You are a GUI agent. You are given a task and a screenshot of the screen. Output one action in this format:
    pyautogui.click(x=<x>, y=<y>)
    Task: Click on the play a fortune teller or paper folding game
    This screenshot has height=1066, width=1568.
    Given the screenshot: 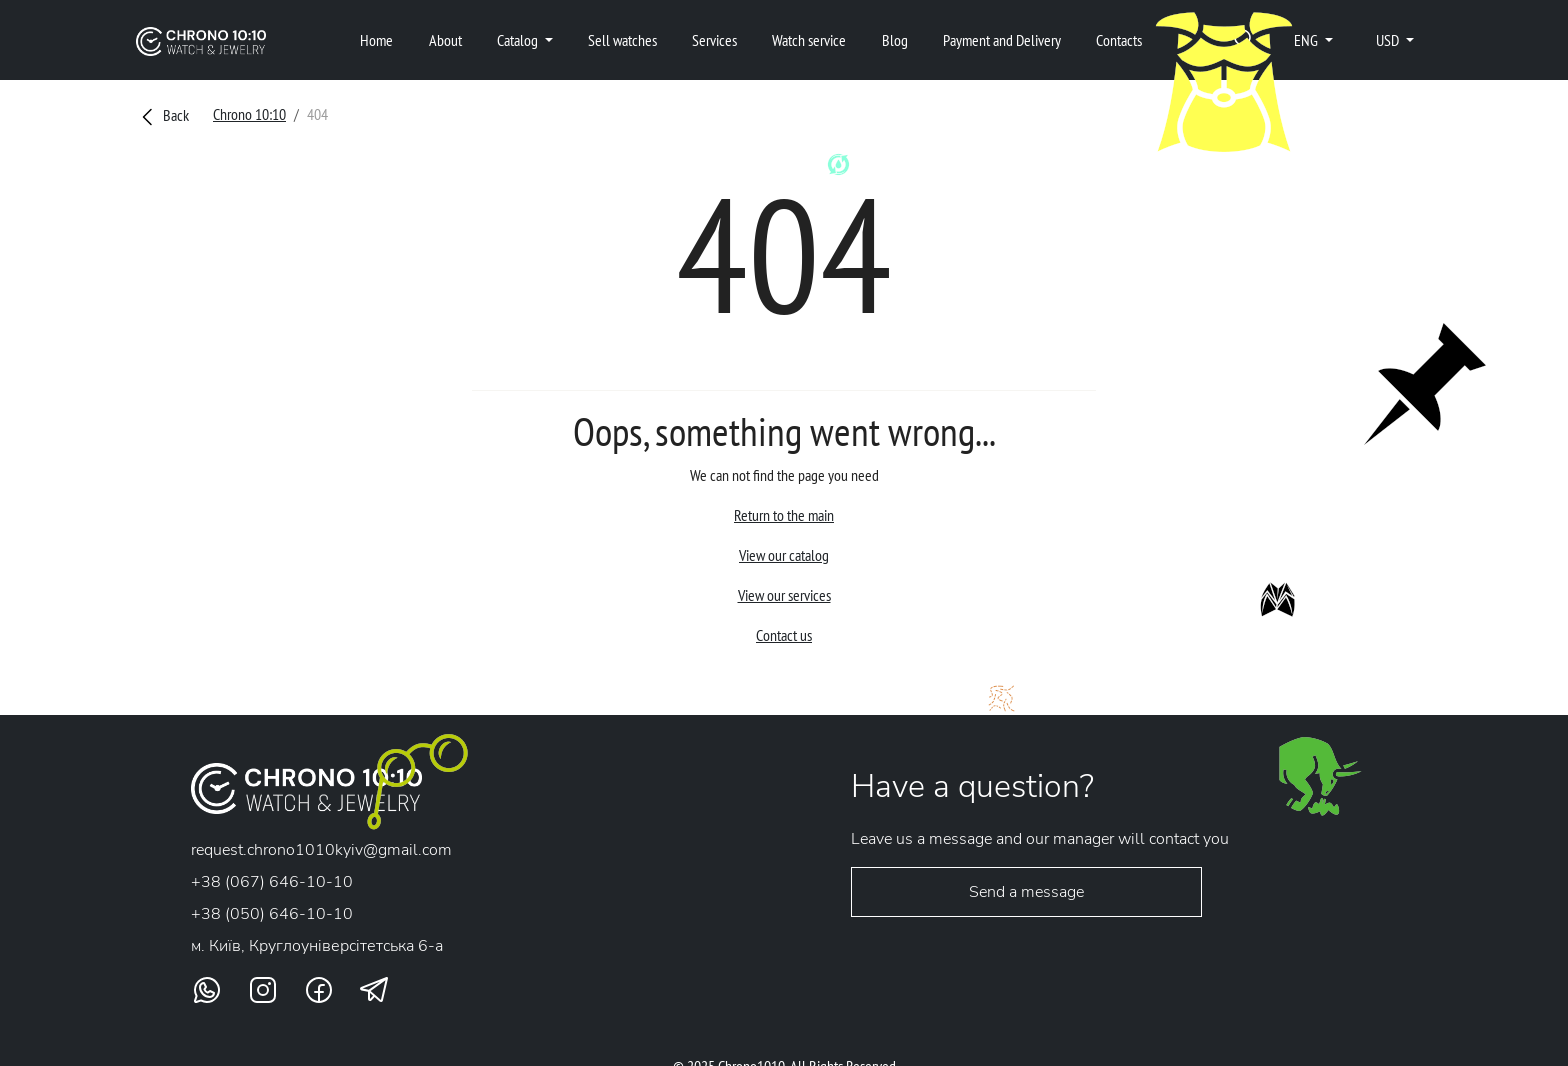 What is the action you would take?
    pyautogui.click(x=1277, y=599)
    